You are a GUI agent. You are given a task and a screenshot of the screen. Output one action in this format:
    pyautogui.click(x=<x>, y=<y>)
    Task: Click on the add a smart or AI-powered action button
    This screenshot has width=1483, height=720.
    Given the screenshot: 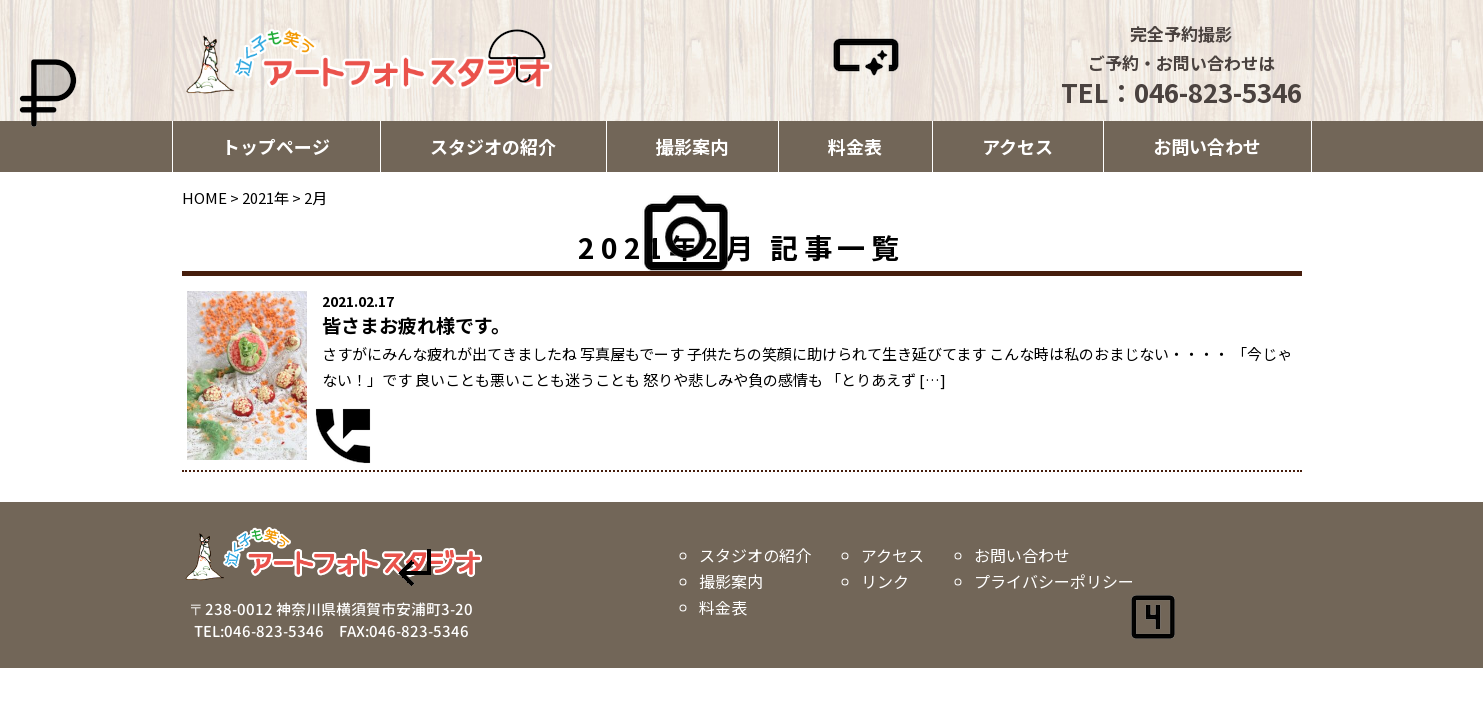 What is the action you would take?
    pyautogui.click(x=866, y=55)
    